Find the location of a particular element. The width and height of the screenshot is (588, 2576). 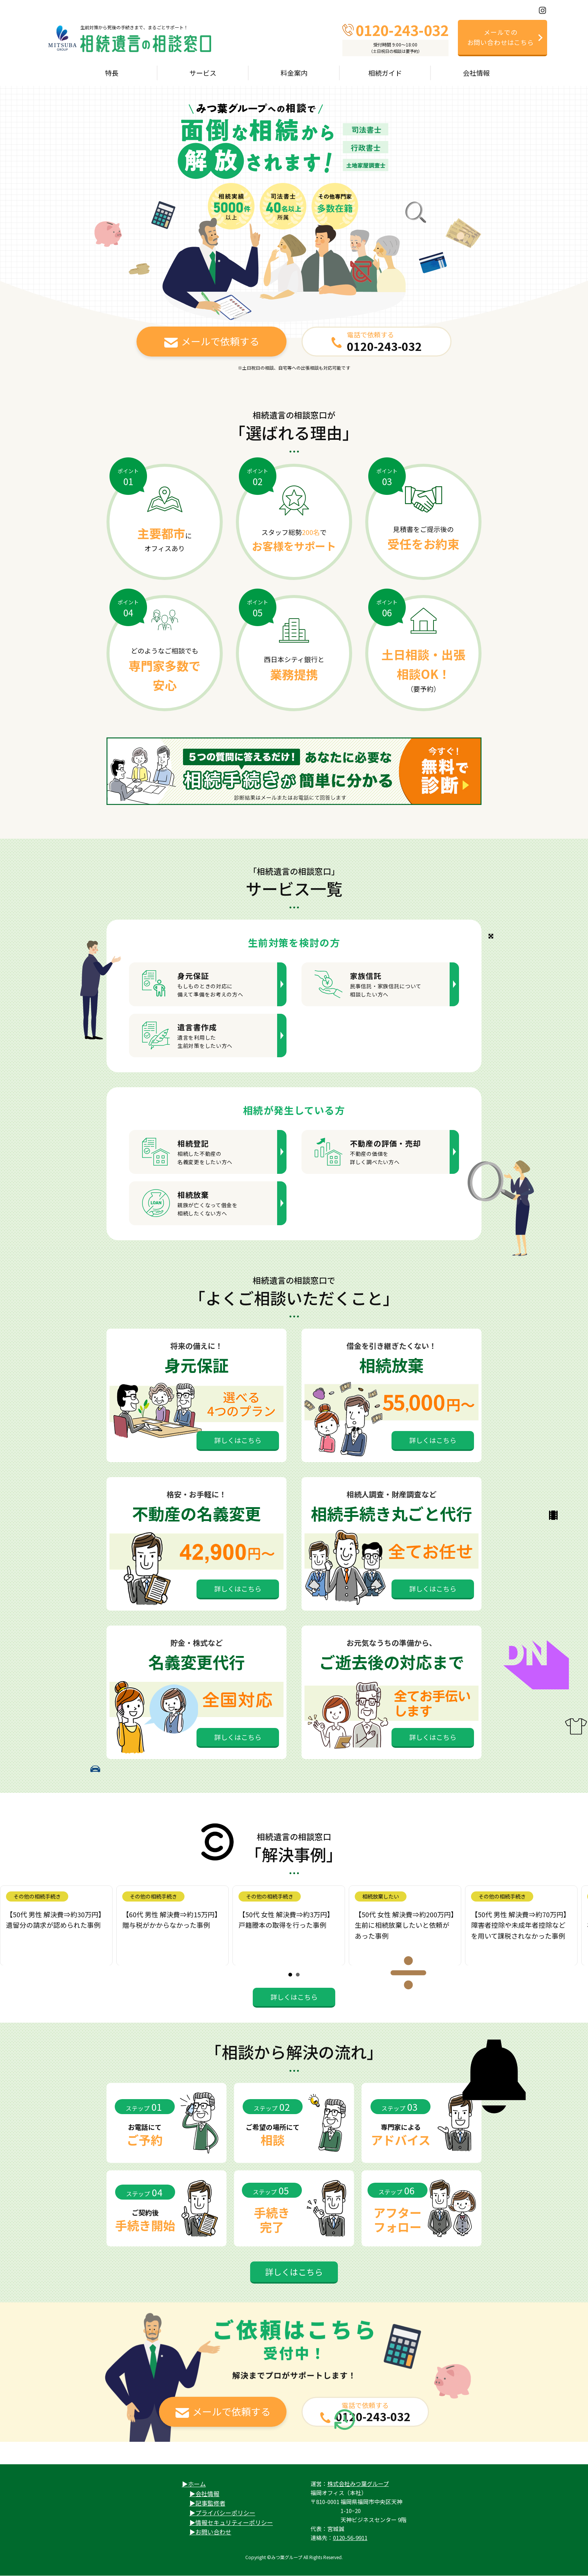

comedy central brand logo is located at coordinates (217, 1842).